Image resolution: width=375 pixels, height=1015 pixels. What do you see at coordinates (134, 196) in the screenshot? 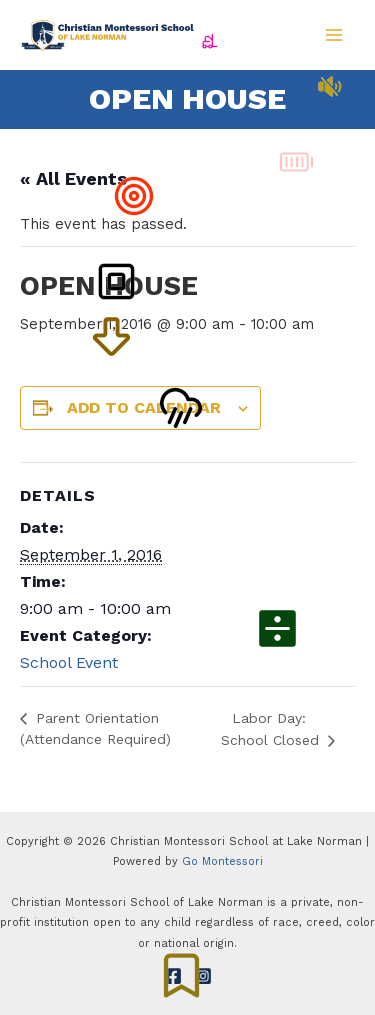
I see `set a goal or target` at bounding box center [134, 196].